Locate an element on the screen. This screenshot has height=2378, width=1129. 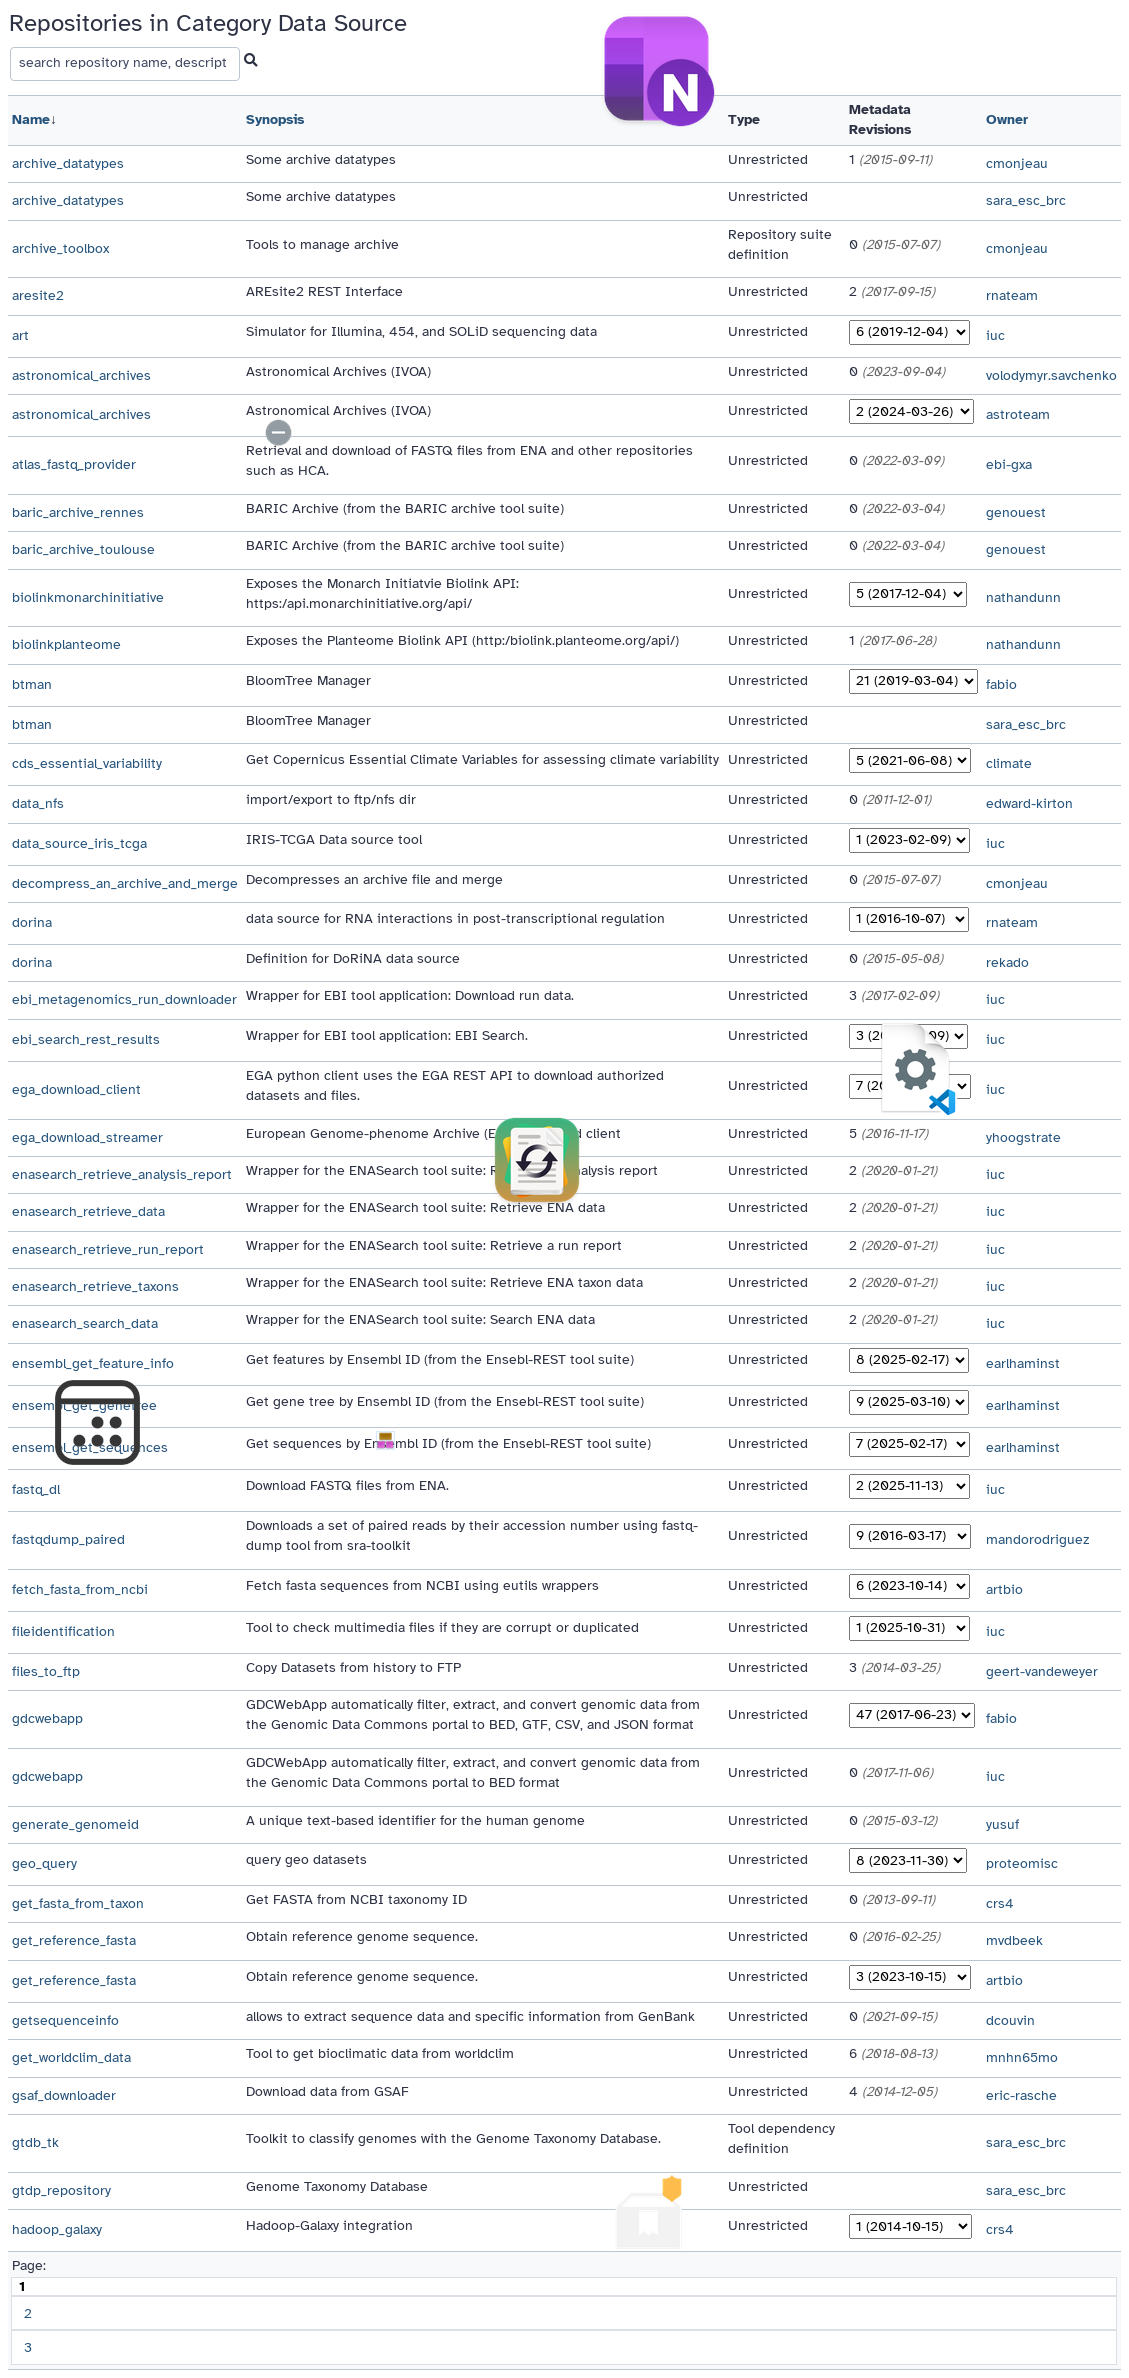
open Microsoft OneNote is located at coordinates (656, 68).